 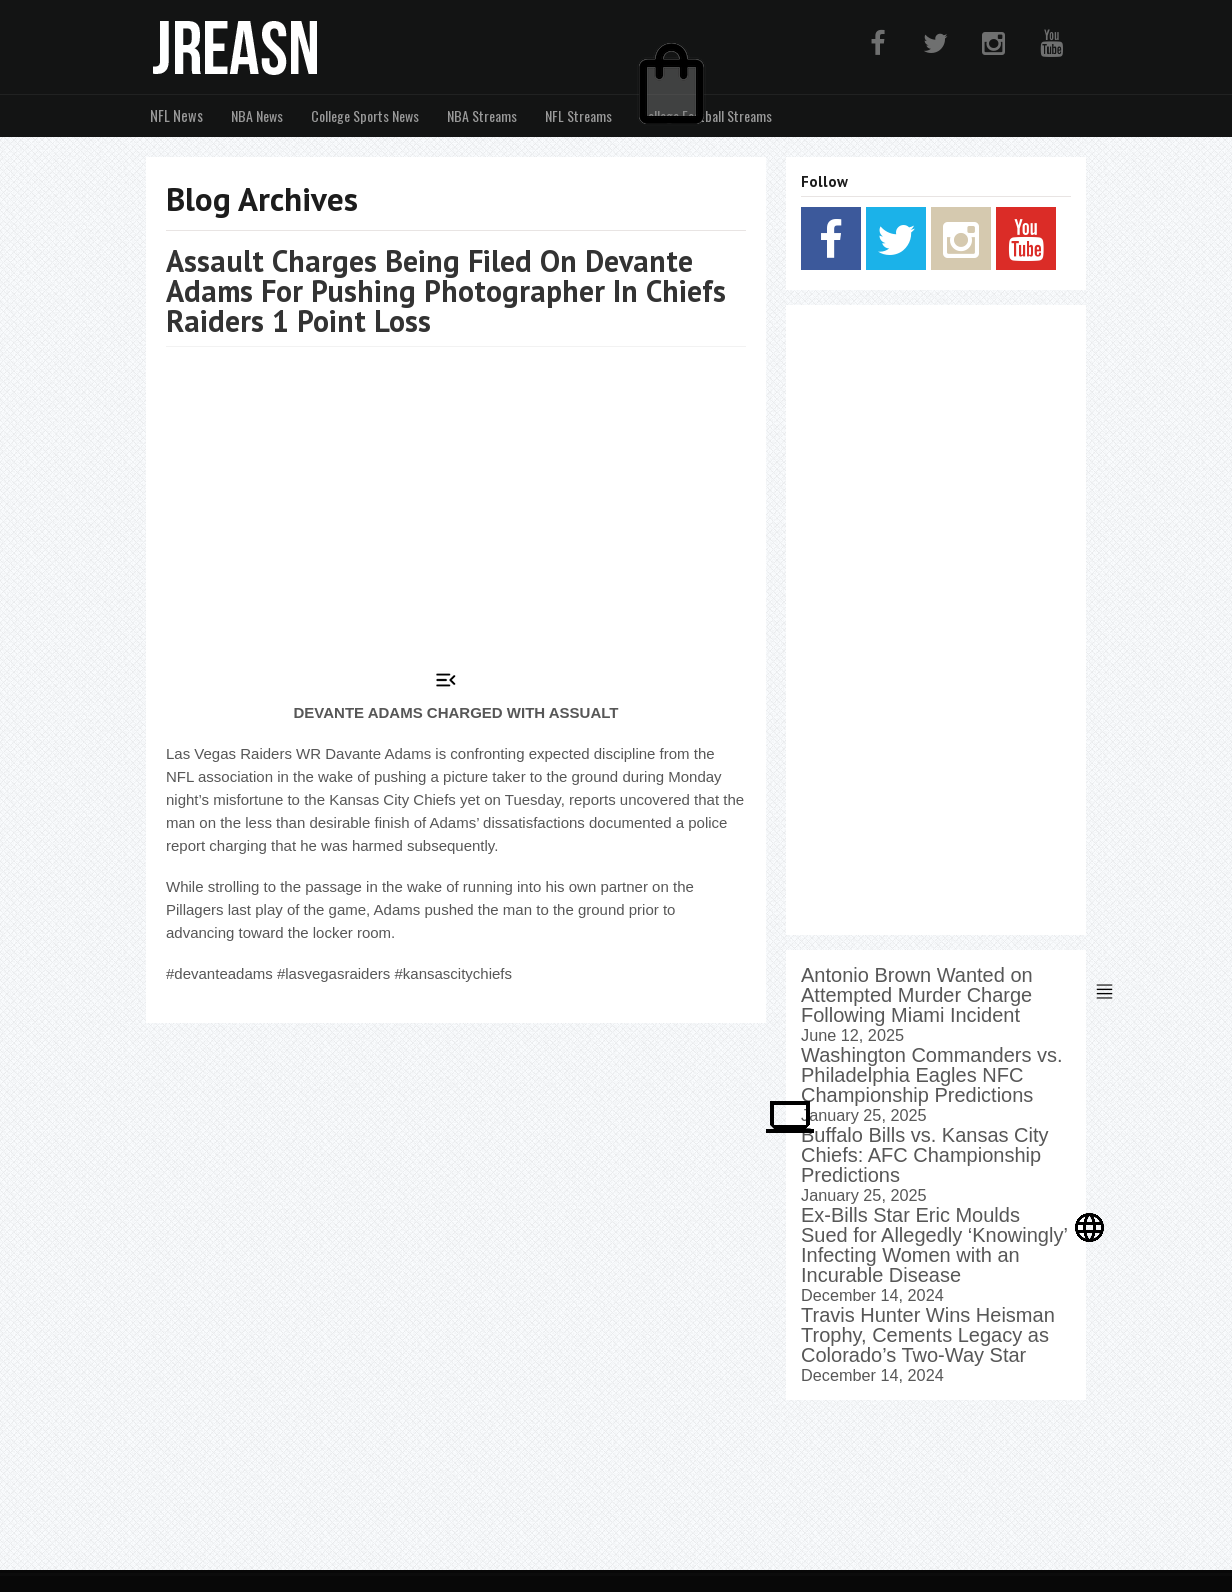 What do you see at coordinates (790, 1117) in the screenshot?
I see `access laptop or computer settings` at bounding box center [790, 1117].